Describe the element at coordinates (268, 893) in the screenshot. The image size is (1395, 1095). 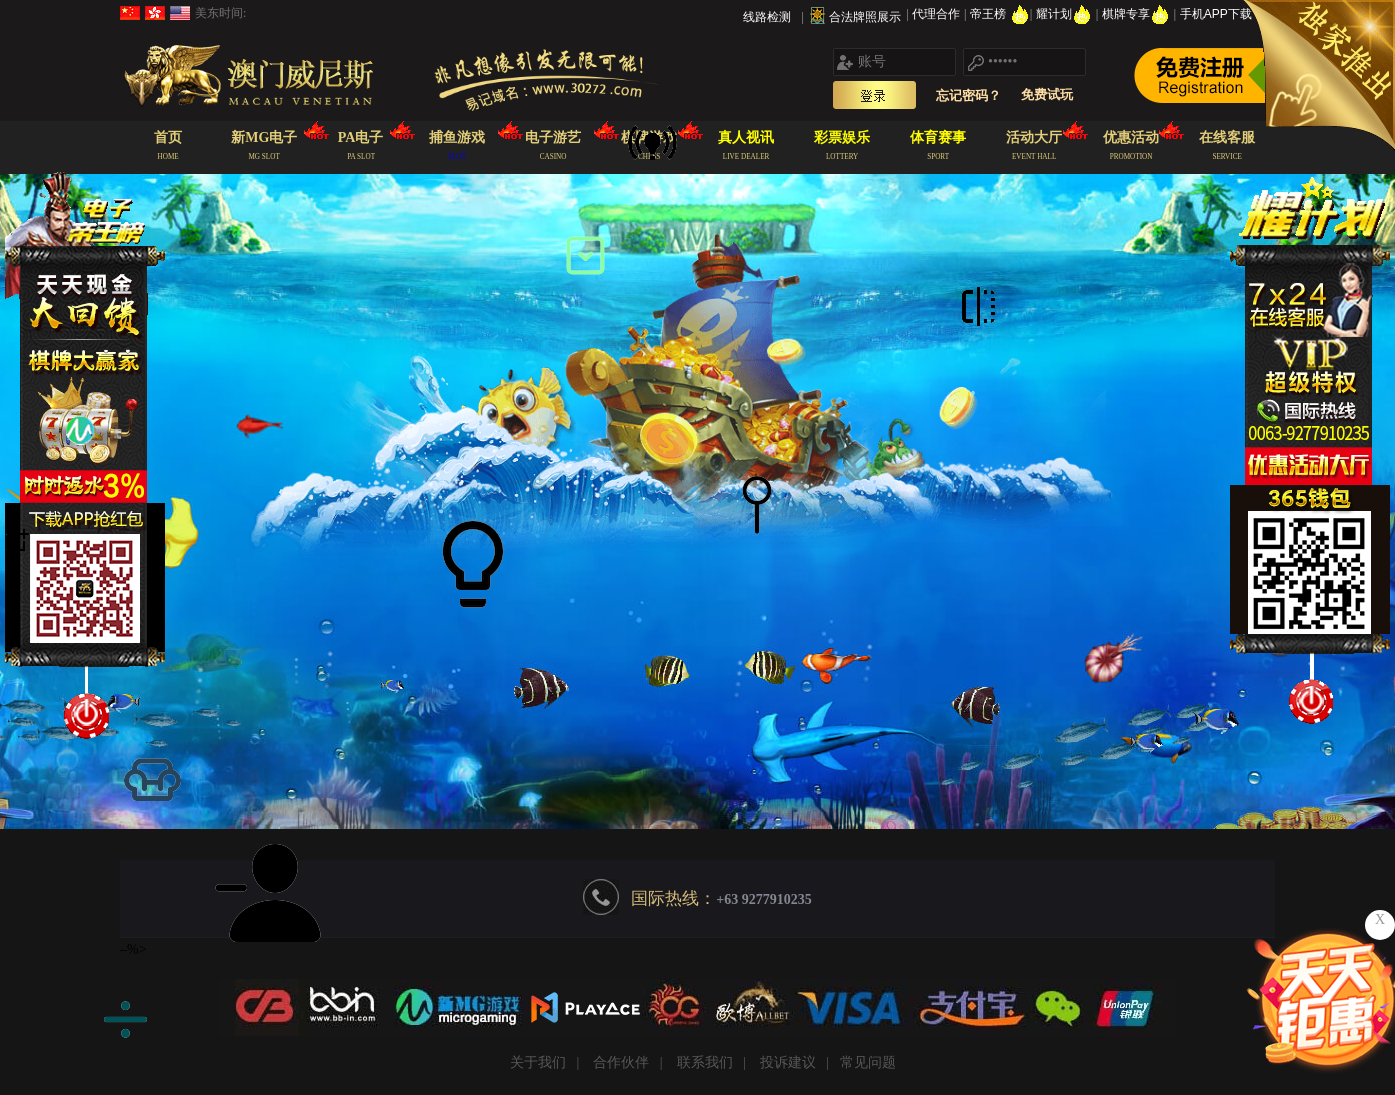
I see `remove a contact or friend` at that location.